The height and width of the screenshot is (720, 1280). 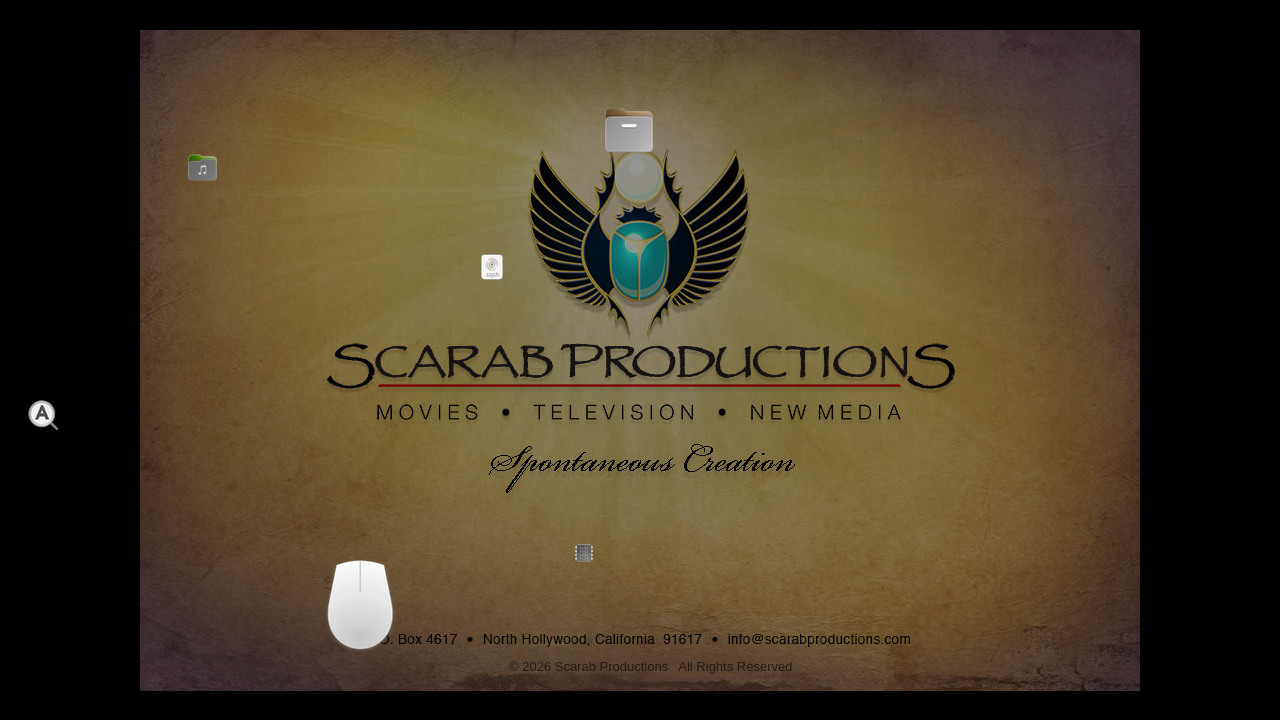 What do you see at coordinates (361, 605) in the screenshot?
I see `mouse input device settings` at bounding box center [361, 605].